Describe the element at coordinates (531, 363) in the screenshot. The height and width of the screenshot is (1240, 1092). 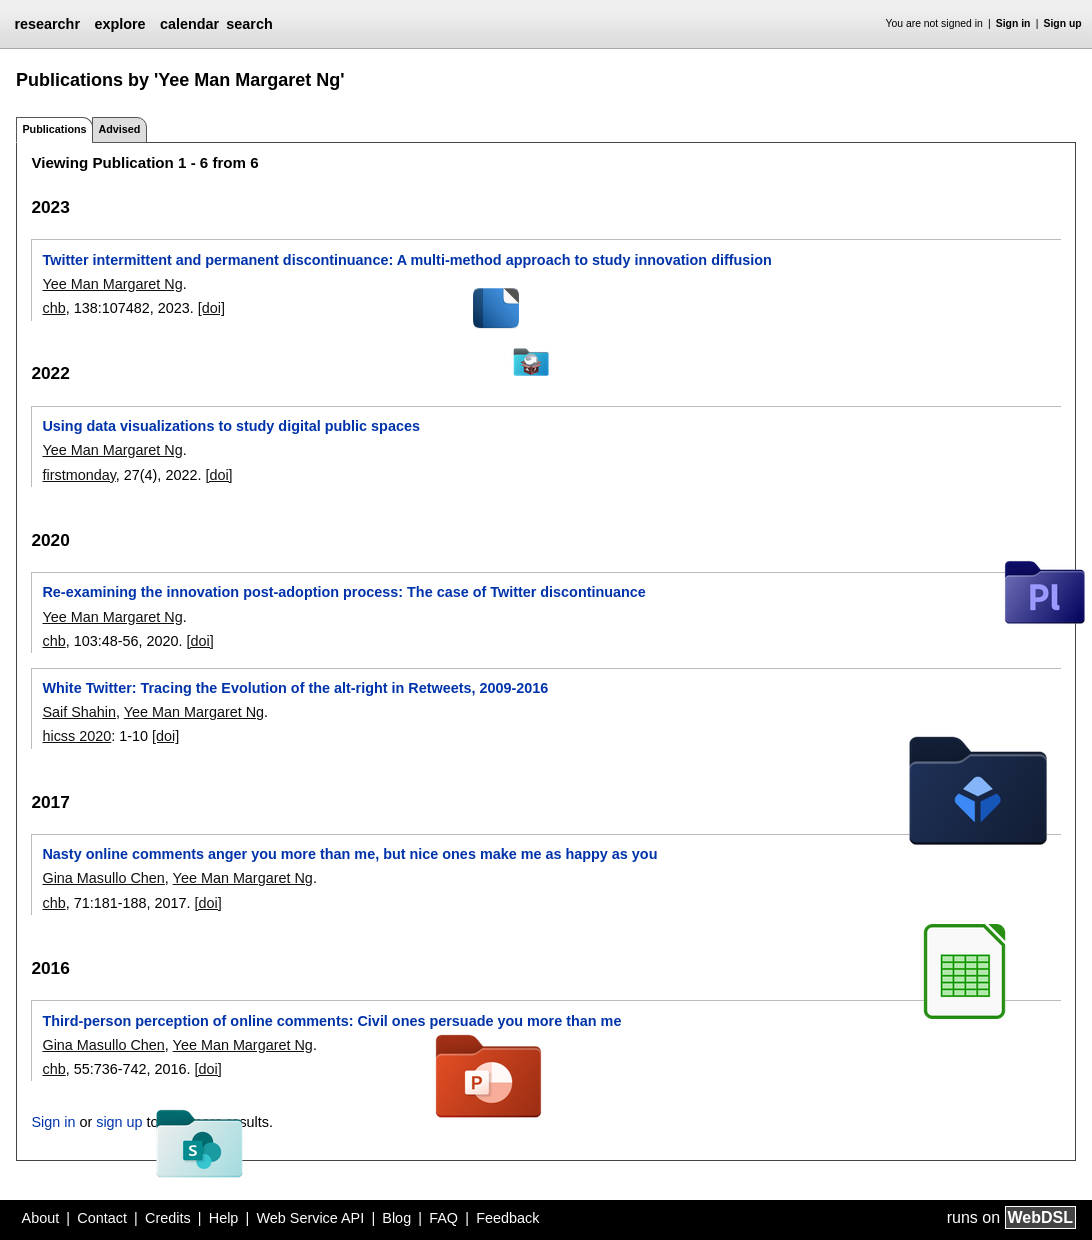
I see `folder containing portableapps packages` at that location.